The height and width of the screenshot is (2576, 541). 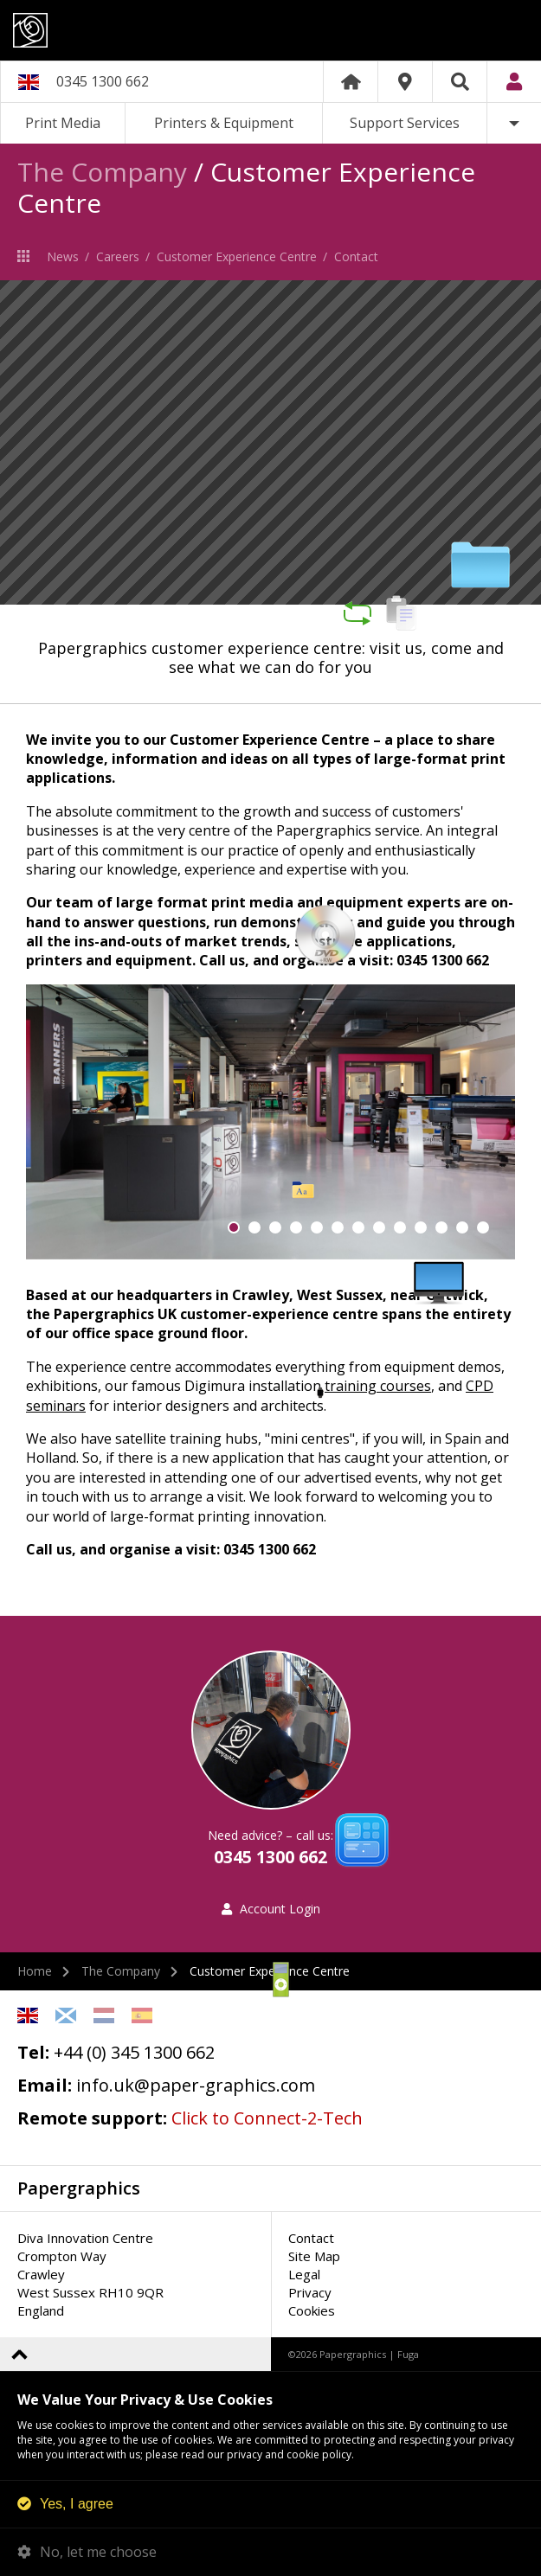 I want to click on apple watch series 10 device icon, so click(x=320, y=1393).